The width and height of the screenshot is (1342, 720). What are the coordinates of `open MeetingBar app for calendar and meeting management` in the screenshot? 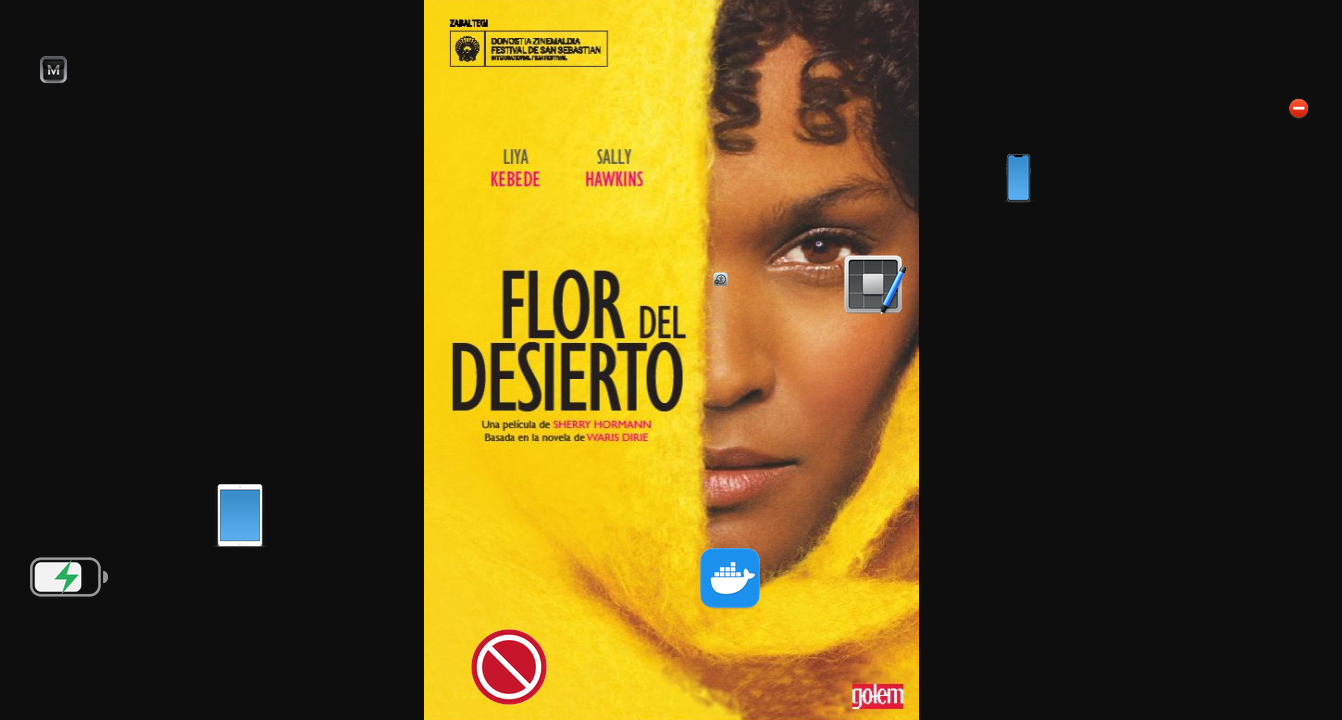 It's located at (53, 69).